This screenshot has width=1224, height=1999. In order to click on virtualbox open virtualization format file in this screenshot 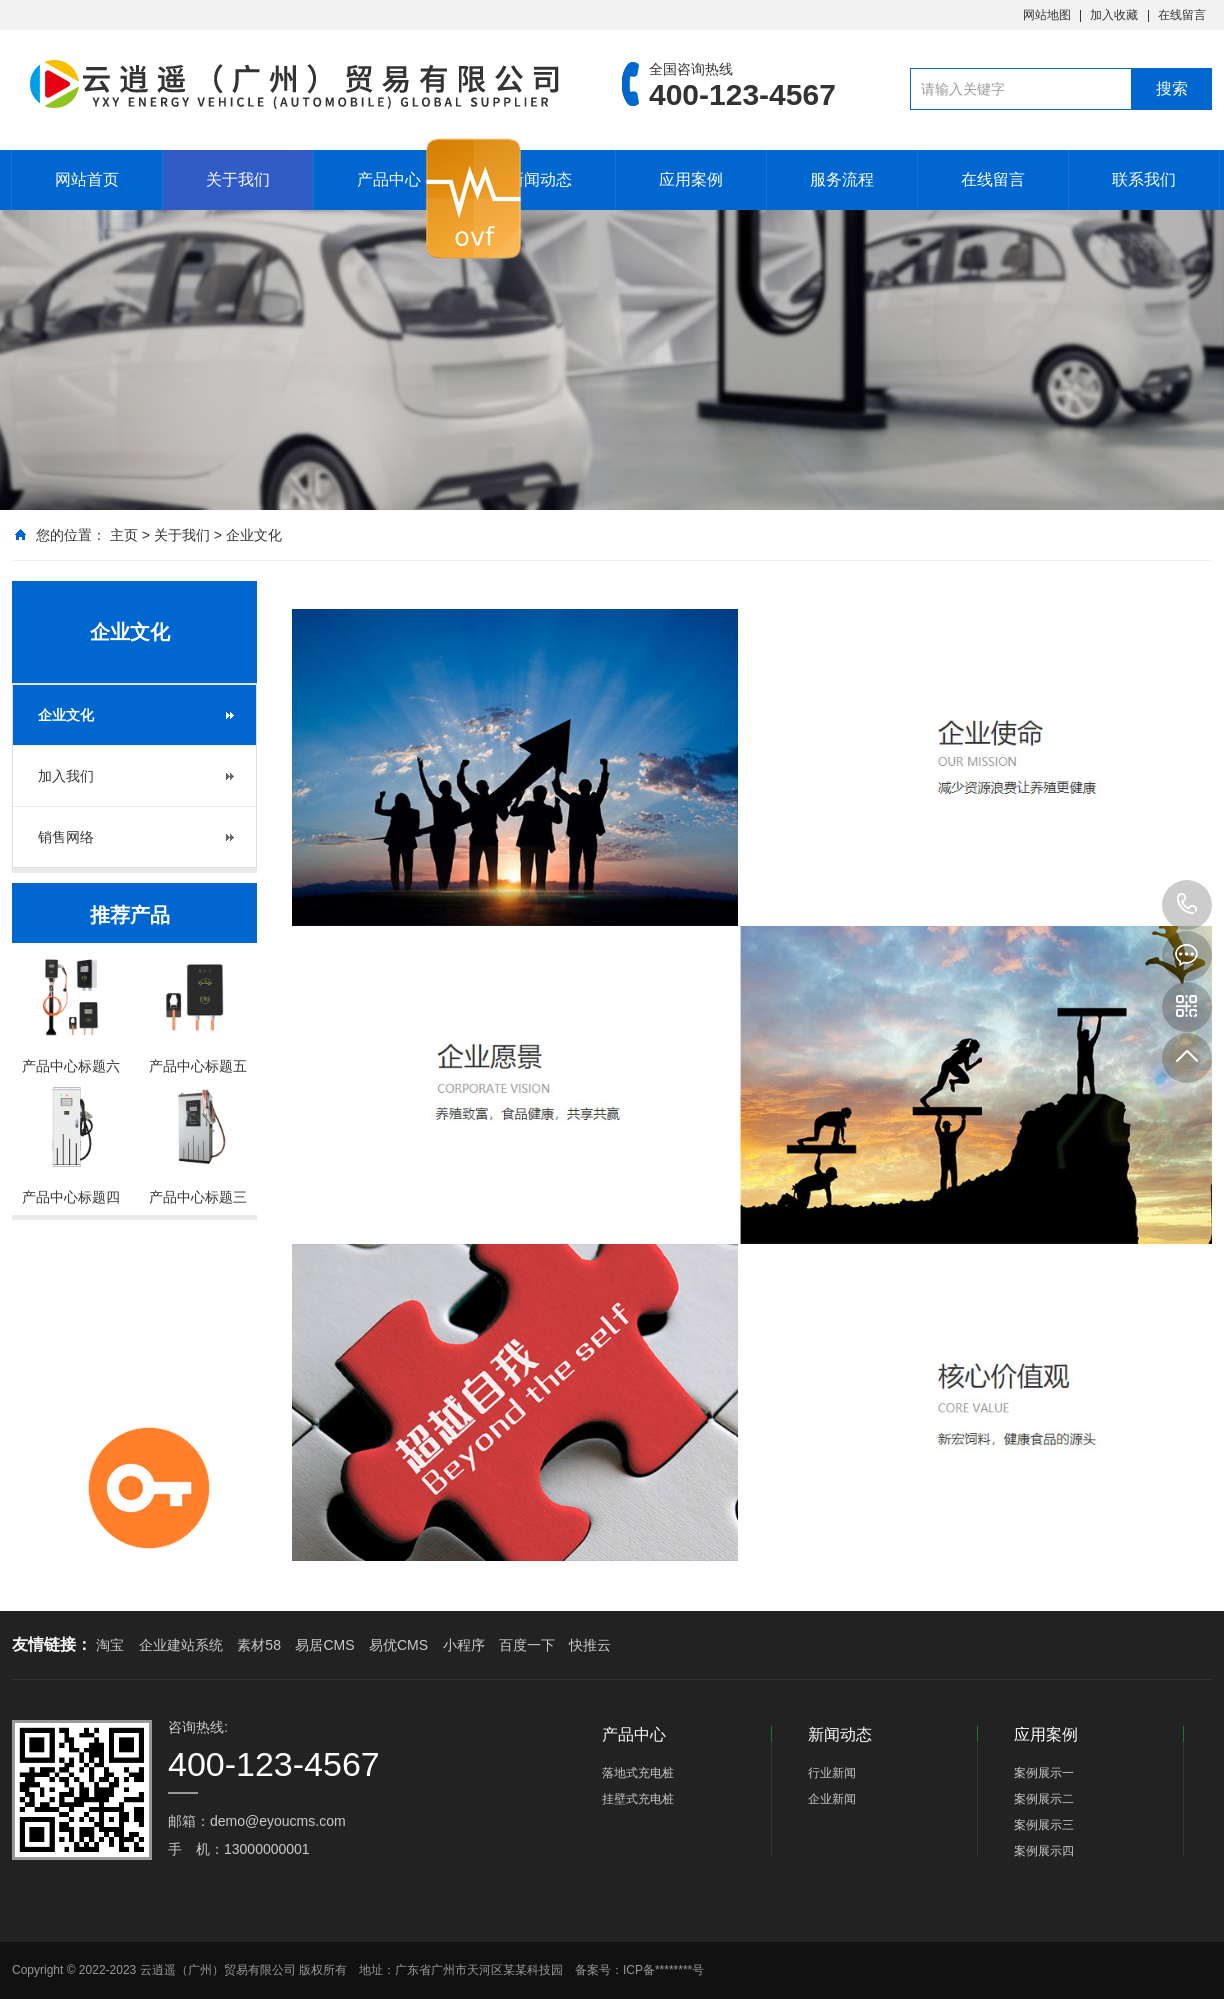, I will do `click(473, 198)`.